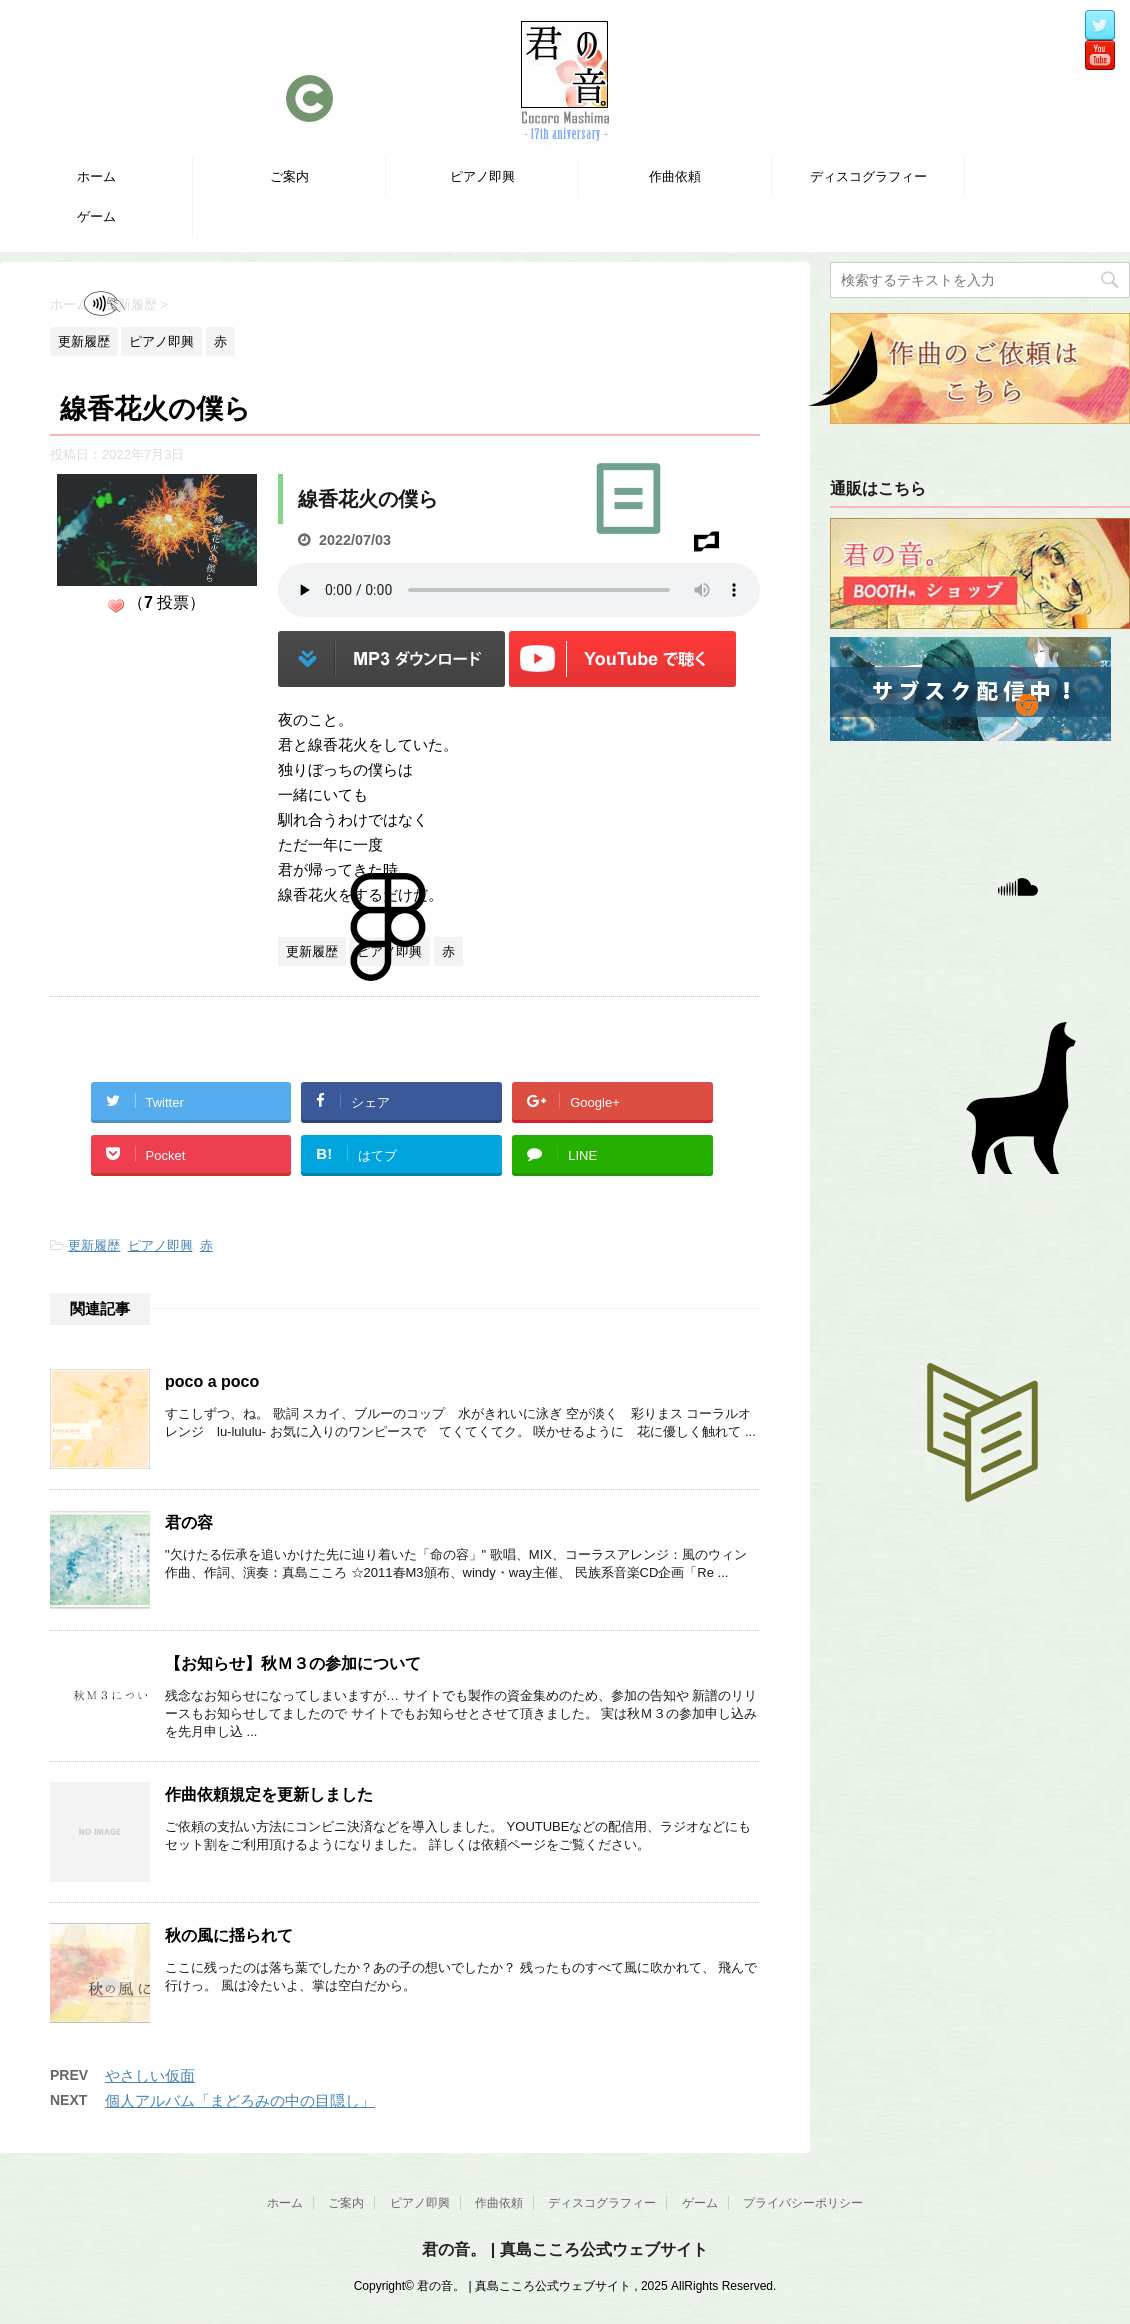 The height and width of the screenshot is (2324, 1130). I want to click on open the Brex financial management app, so click(706, 541).